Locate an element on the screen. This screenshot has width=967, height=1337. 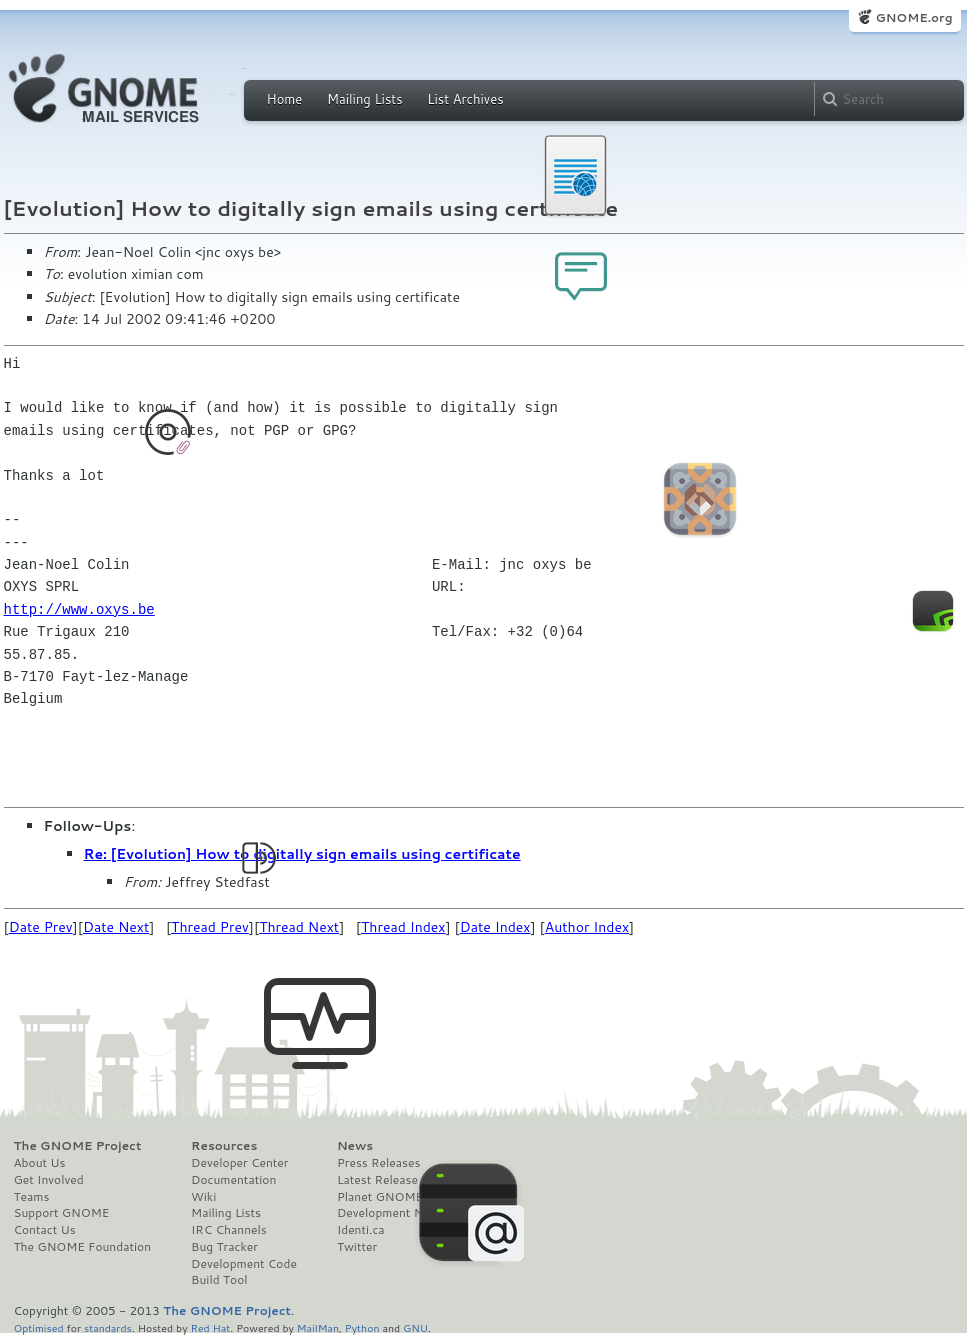
view unplayed albums in your music library is located at coordinates (258, 858).